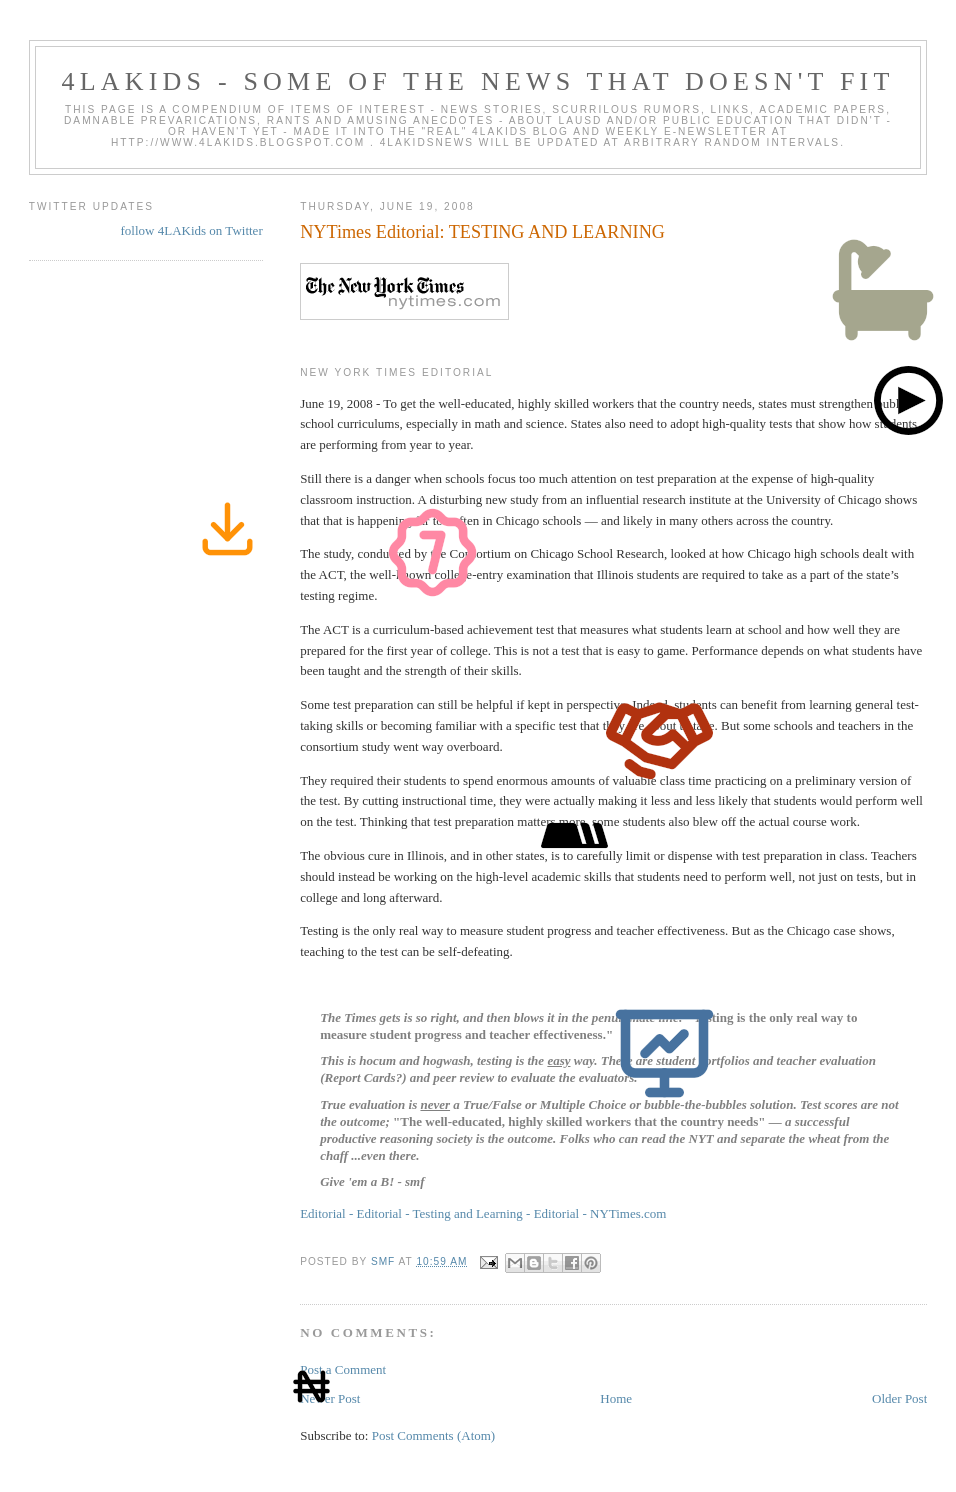 Image resolution: width=956 pixels, height=1492 pixels. What do you see at coordinates (432, 552) in the screenshot?
I see `indicates rank or position number 7` at bounding box center [432, 552].